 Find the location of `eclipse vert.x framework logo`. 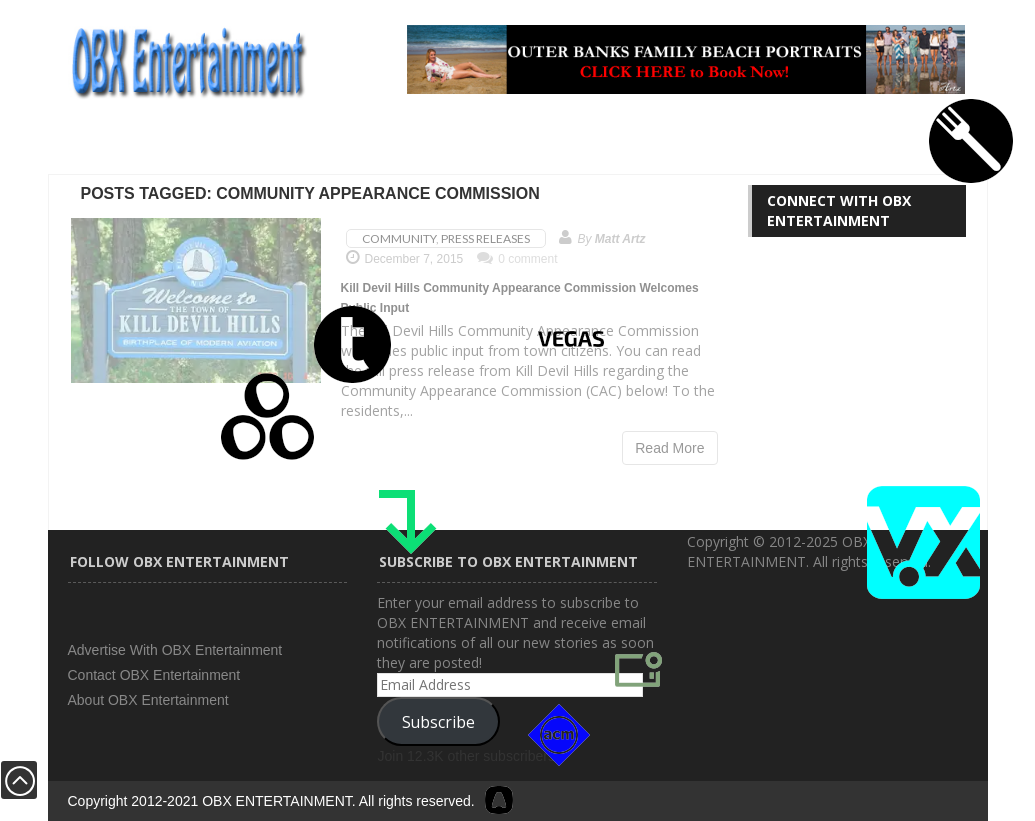

eclipse vert.x framework logo is located at coordinates (923, 542).